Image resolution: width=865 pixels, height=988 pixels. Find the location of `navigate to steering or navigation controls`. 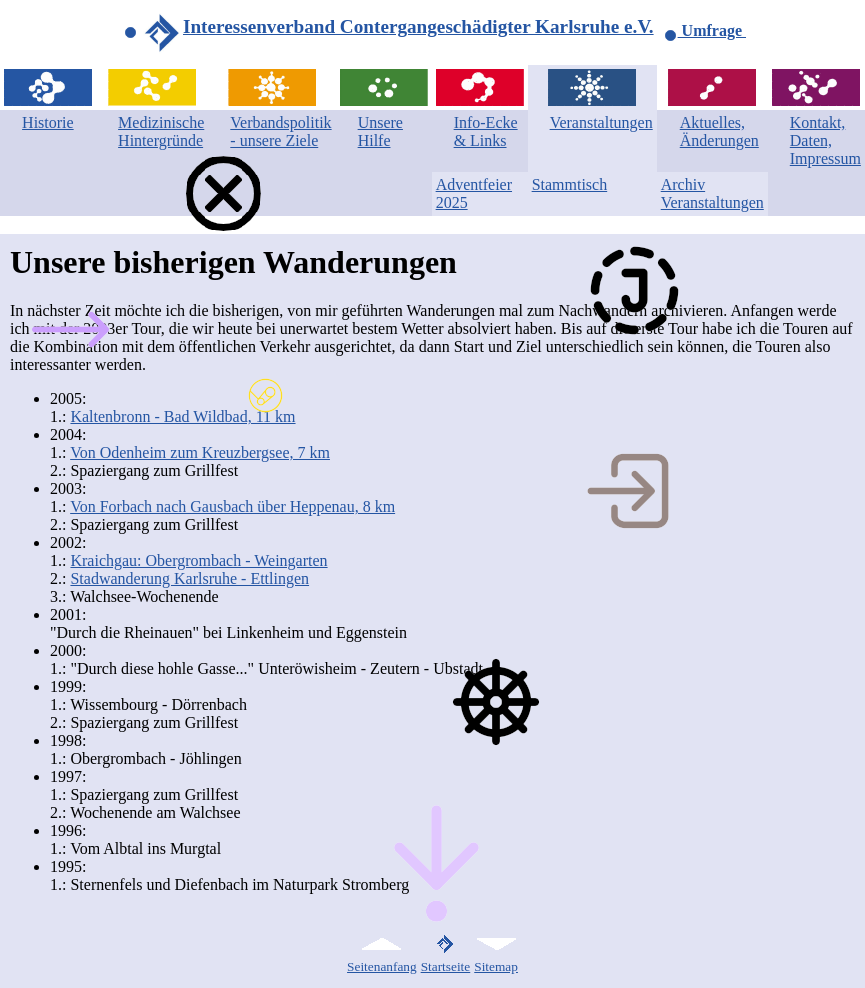

navigate to steering or navigation controls is located at coordinates (496, 702).